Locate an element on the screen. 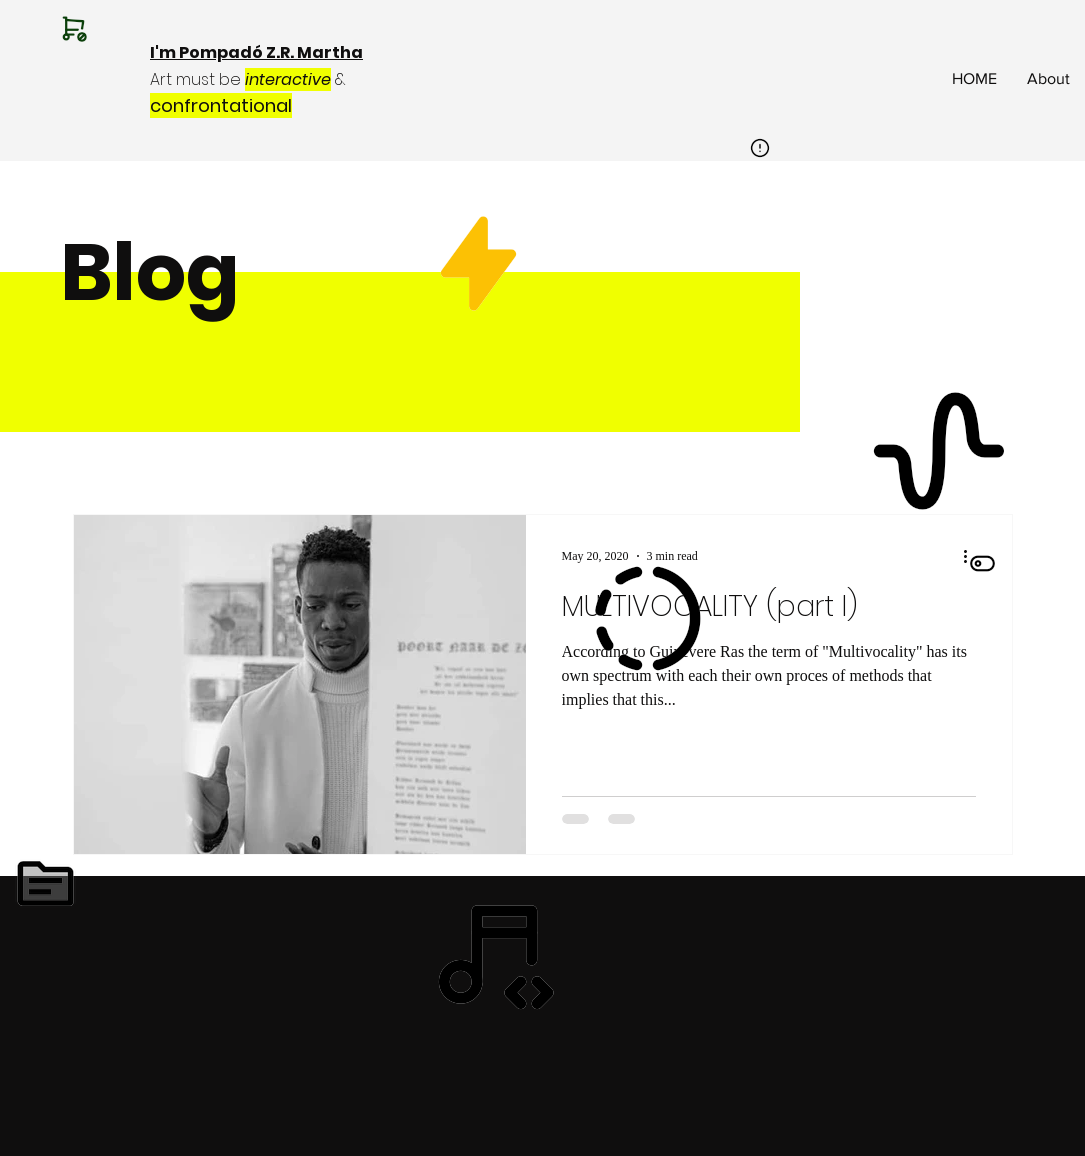 This screenshot has height=1156, width=1085. browse topics or categories is located at coordinates (45, 883).